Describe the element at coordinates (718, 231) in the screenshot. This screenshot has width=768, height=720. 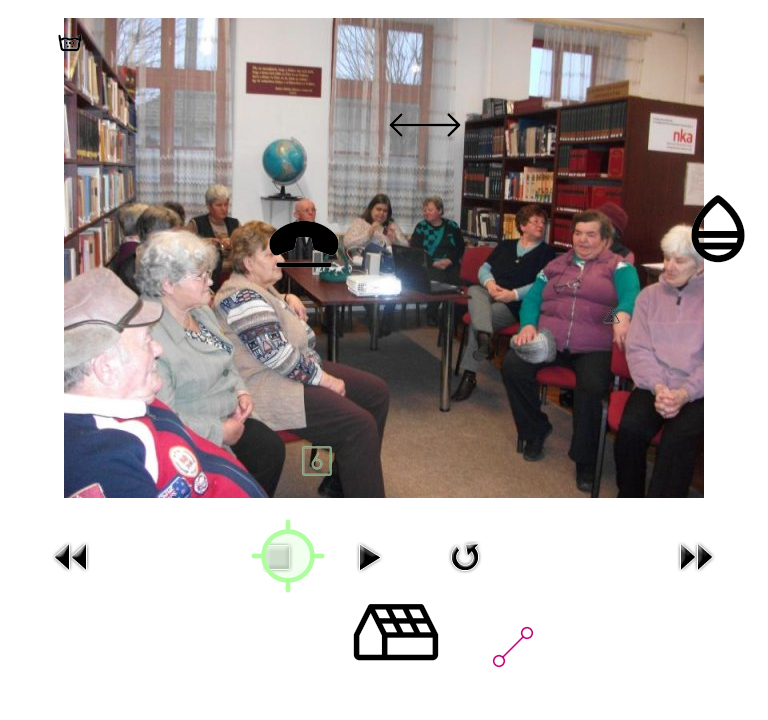
I see `indicates partial fill level or half-full status` at that location.